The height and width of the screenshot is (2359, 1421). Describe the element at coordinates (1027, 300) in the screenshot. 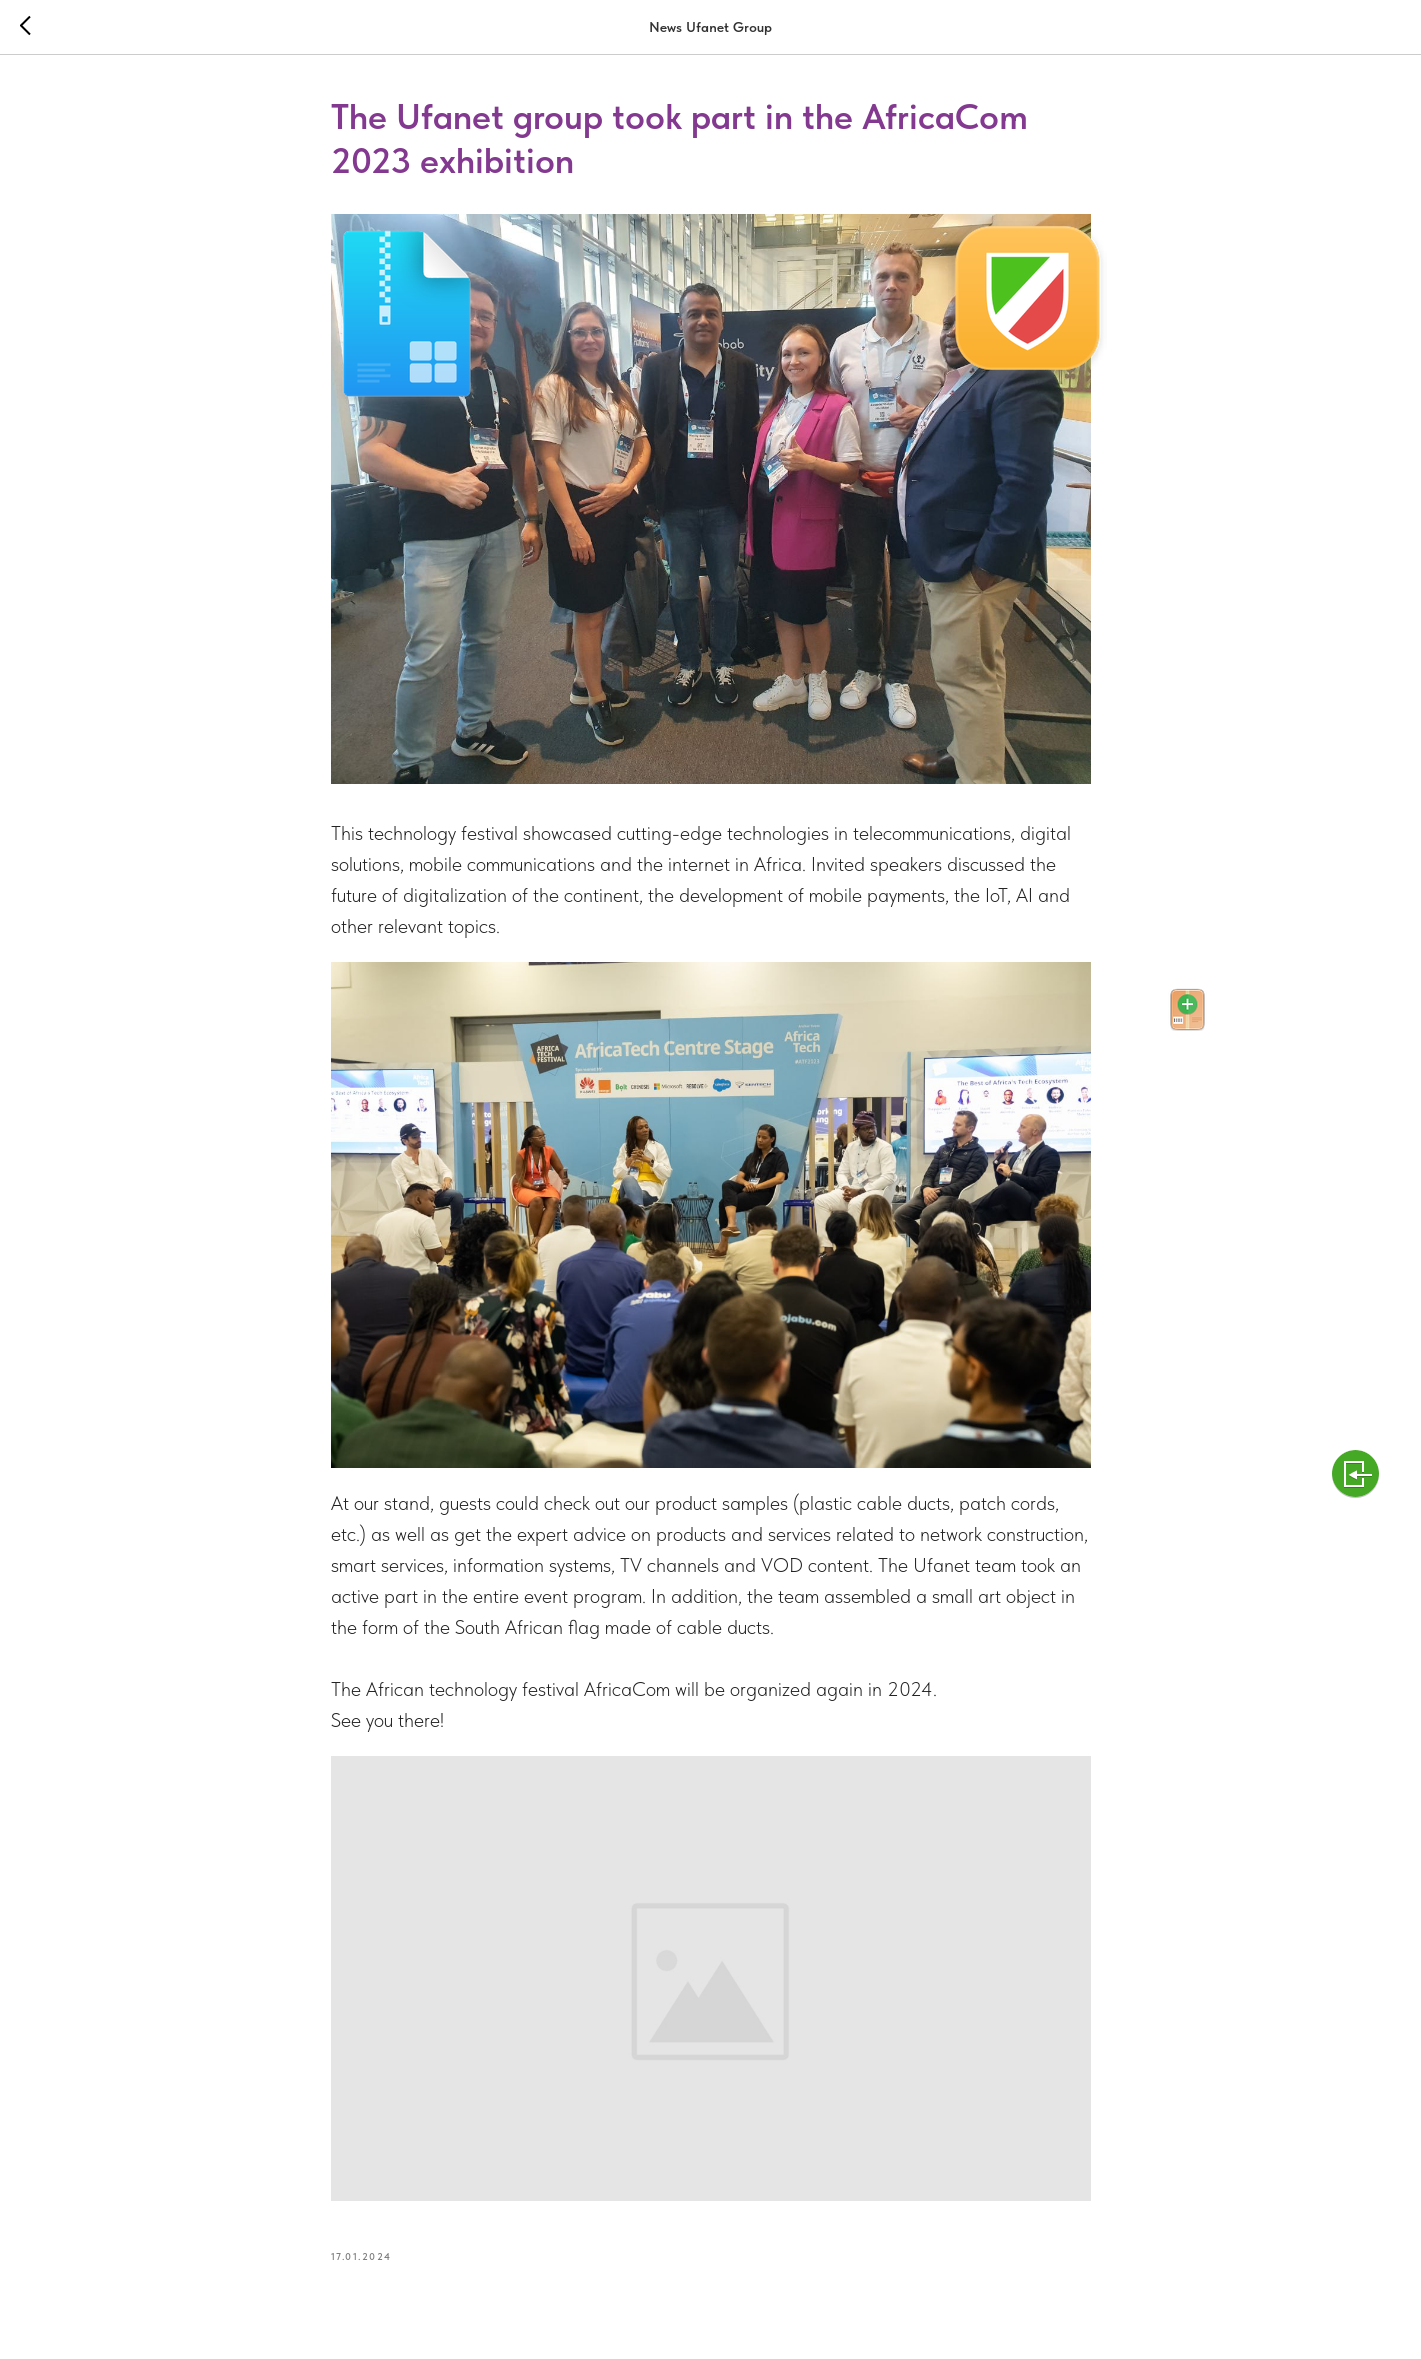

I see `open gufw firewall settings` at that location.